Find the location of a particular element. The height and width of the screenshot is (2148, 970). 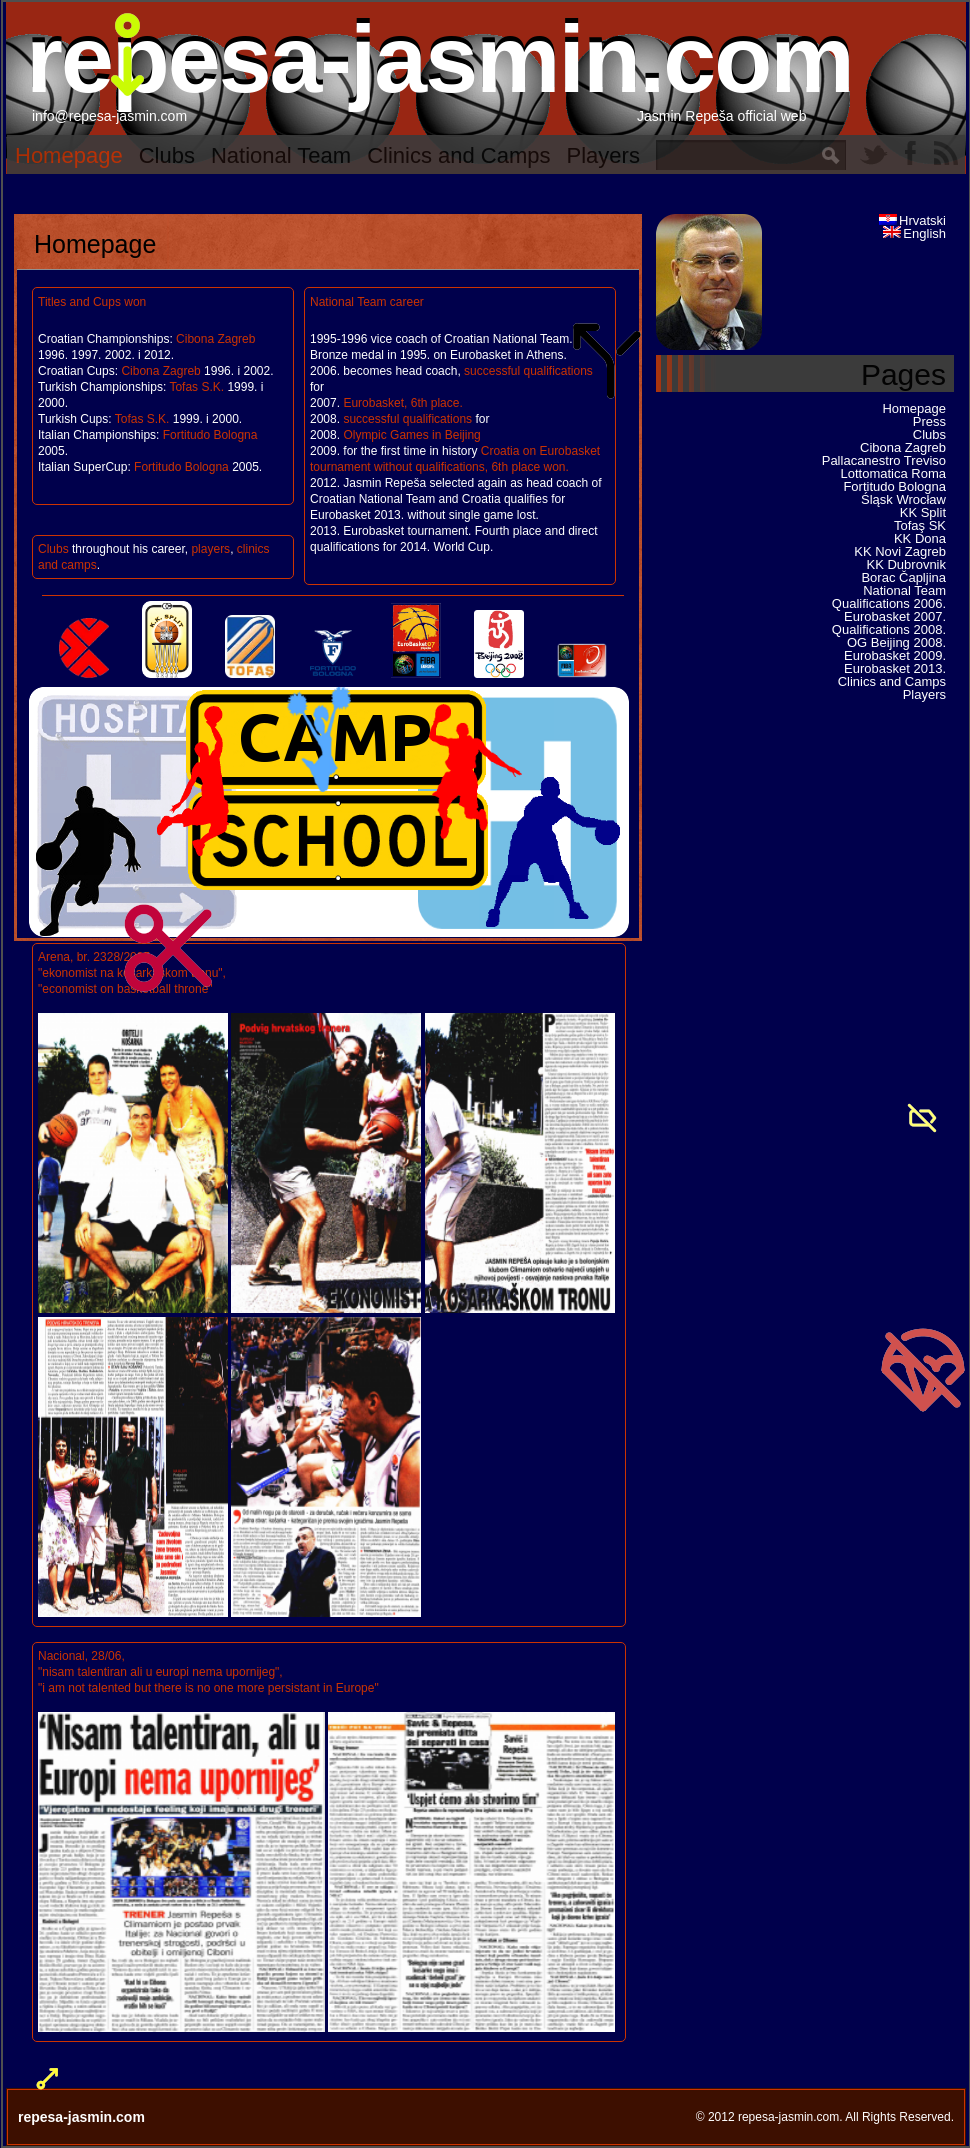

disable or remove a label is located at coordinates (922, 1118).